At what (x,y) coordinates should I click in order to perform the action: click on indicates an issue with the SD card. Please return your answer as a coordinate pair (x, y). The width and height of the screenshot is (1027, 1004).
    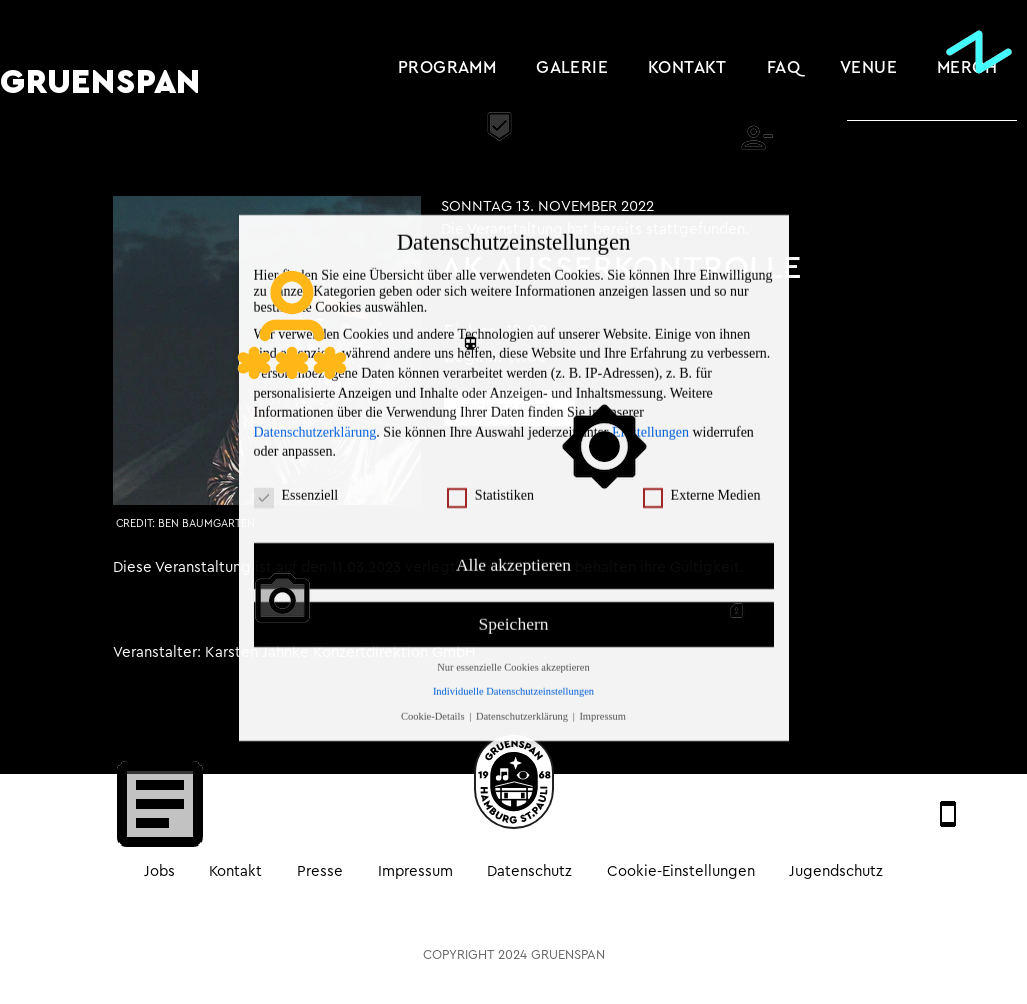
    Looking at the image, I should click on (736, 610).